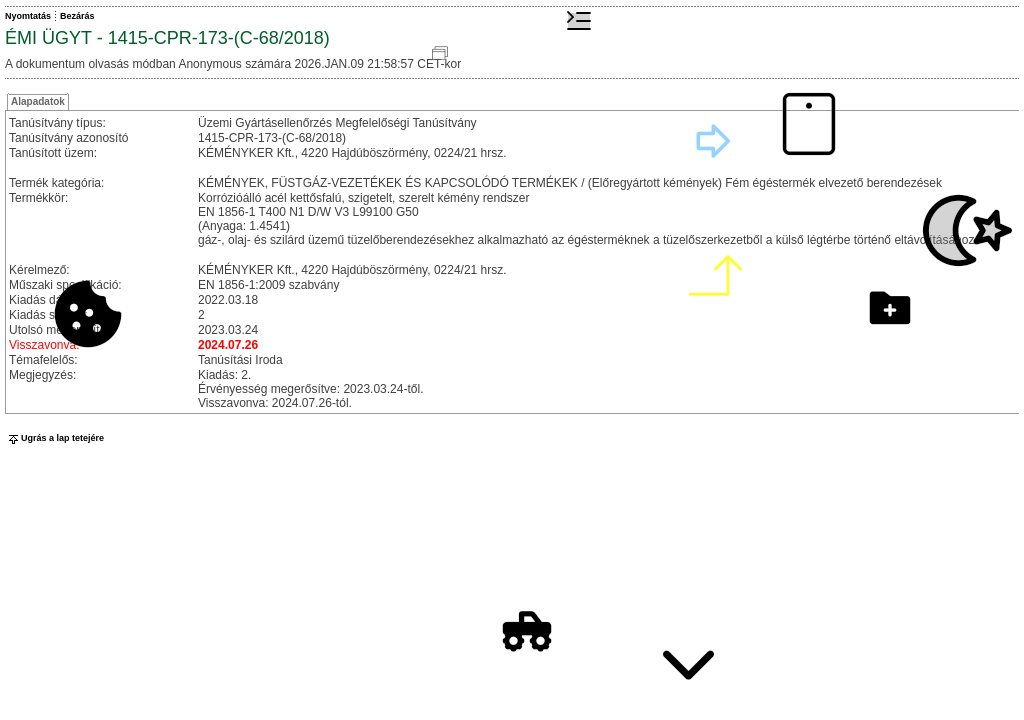 The image size is (1024, 720). Describe the element at coordinates (712, 141) in the screenshot. I see `go forward or proceed to the next step` at that location.